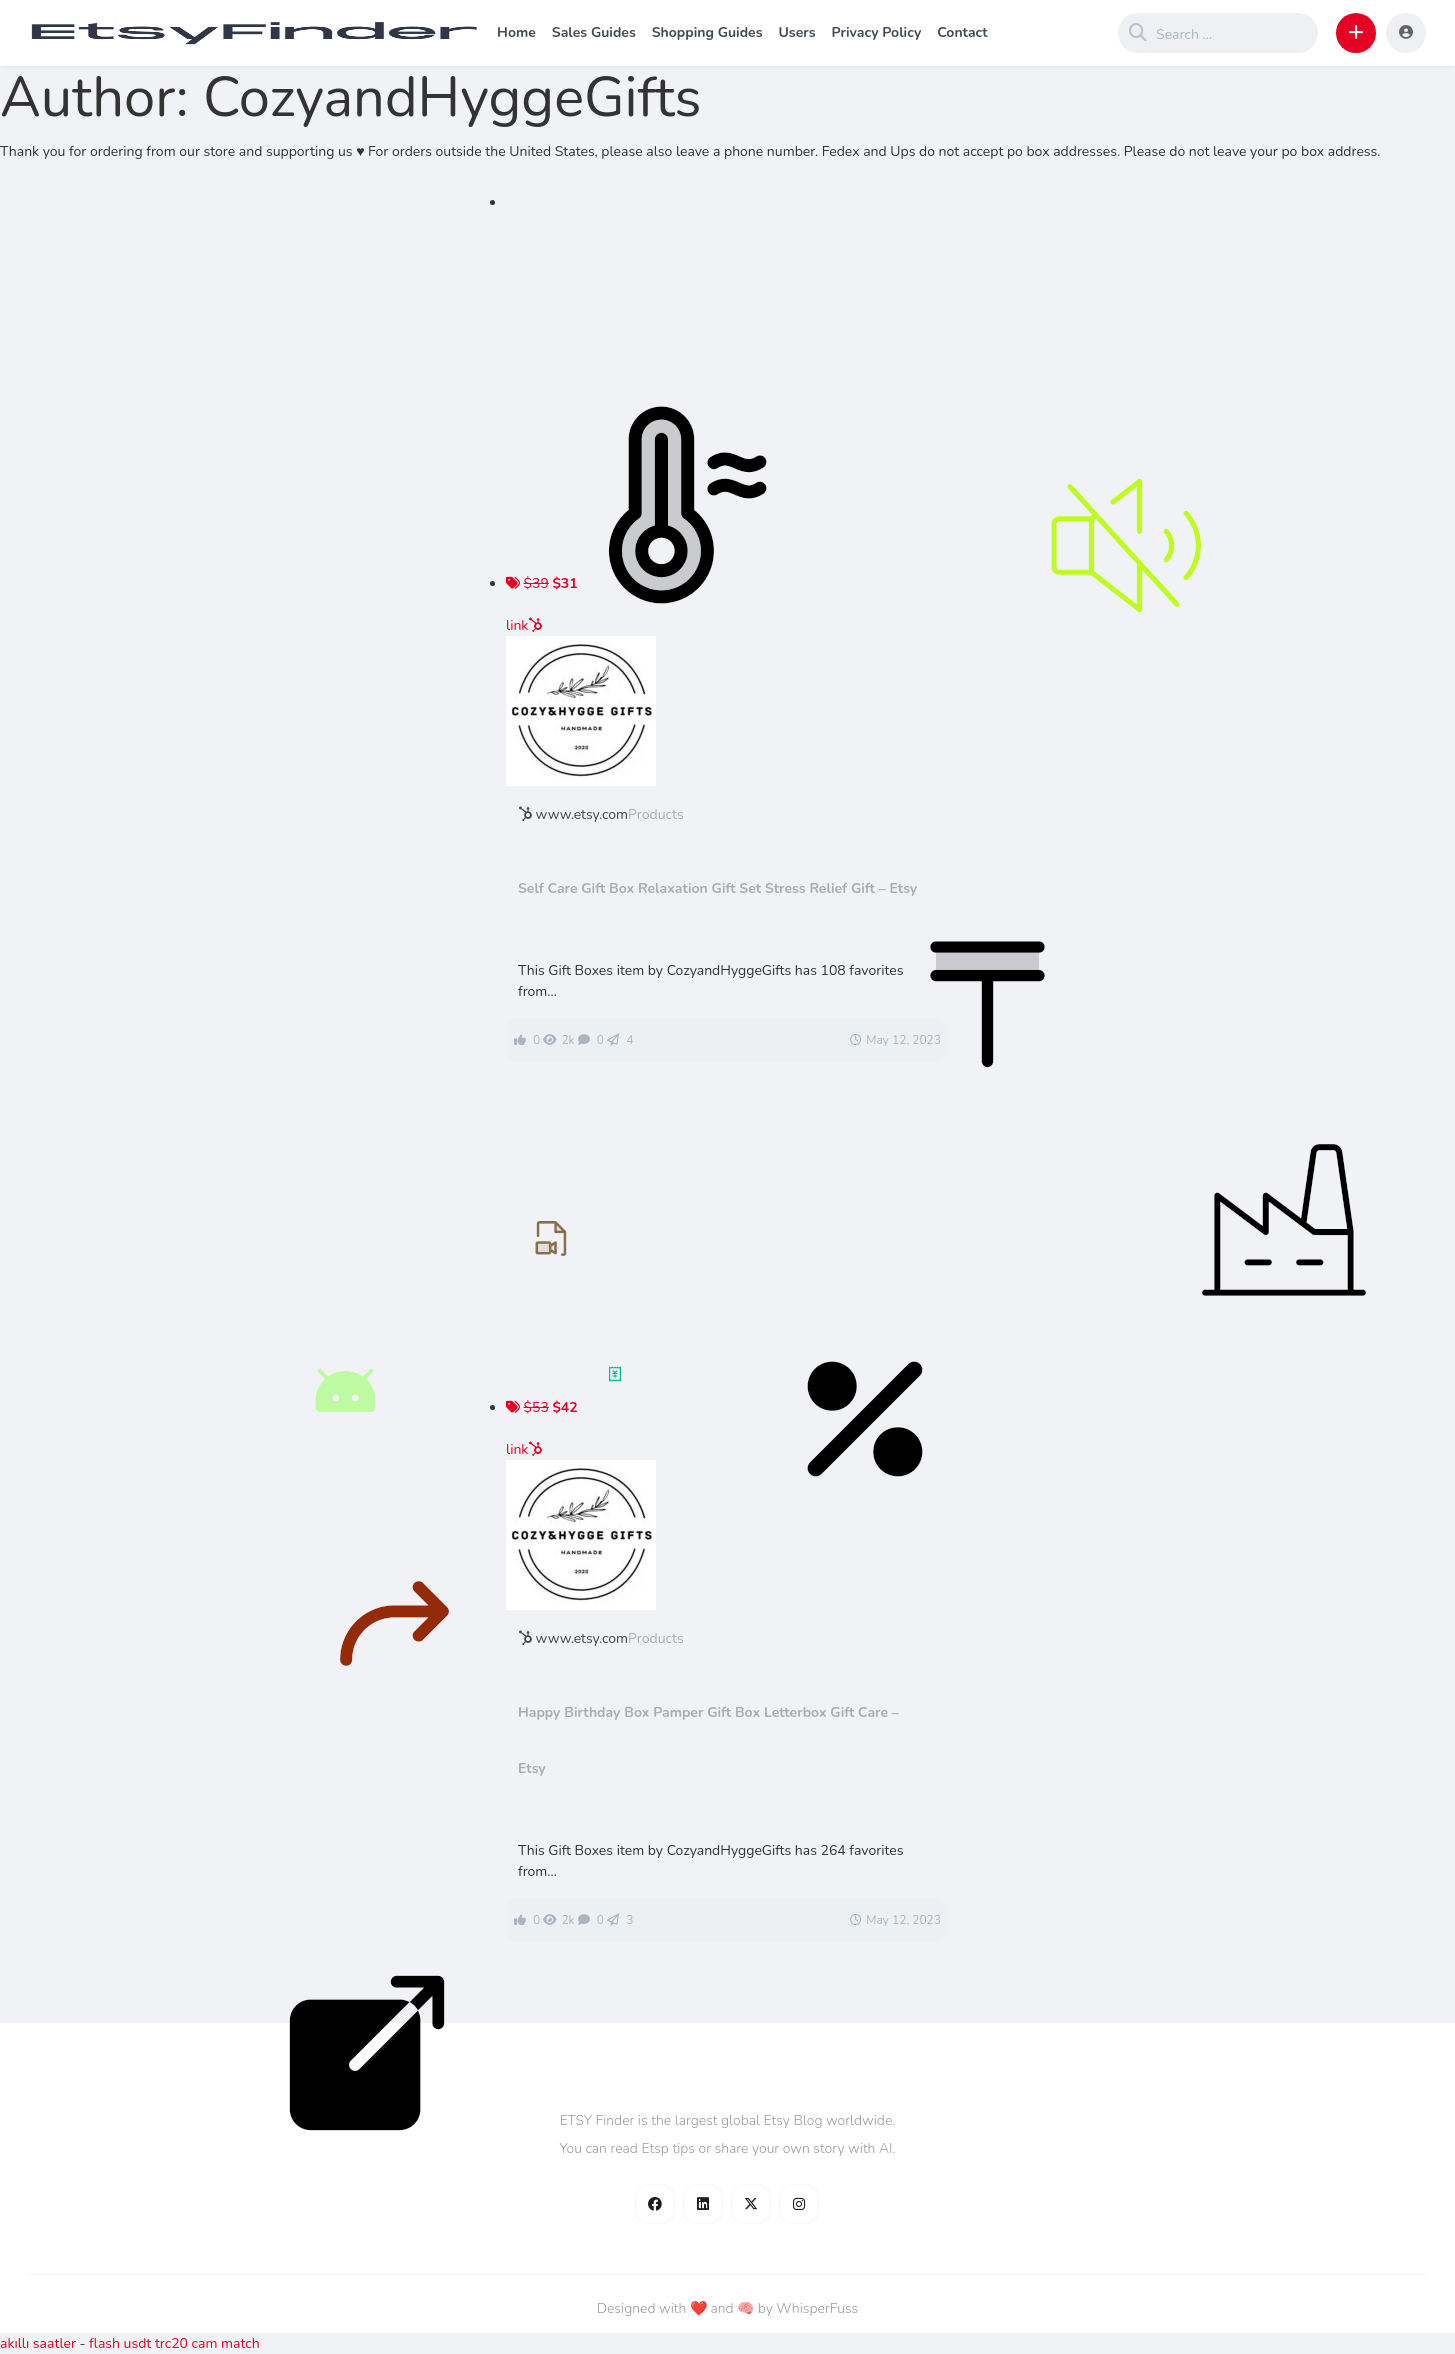  What do you see at coordinates (345, 1392) in the screenshot?
I see `android operating system indicator` at bounding box center [345, 1392].